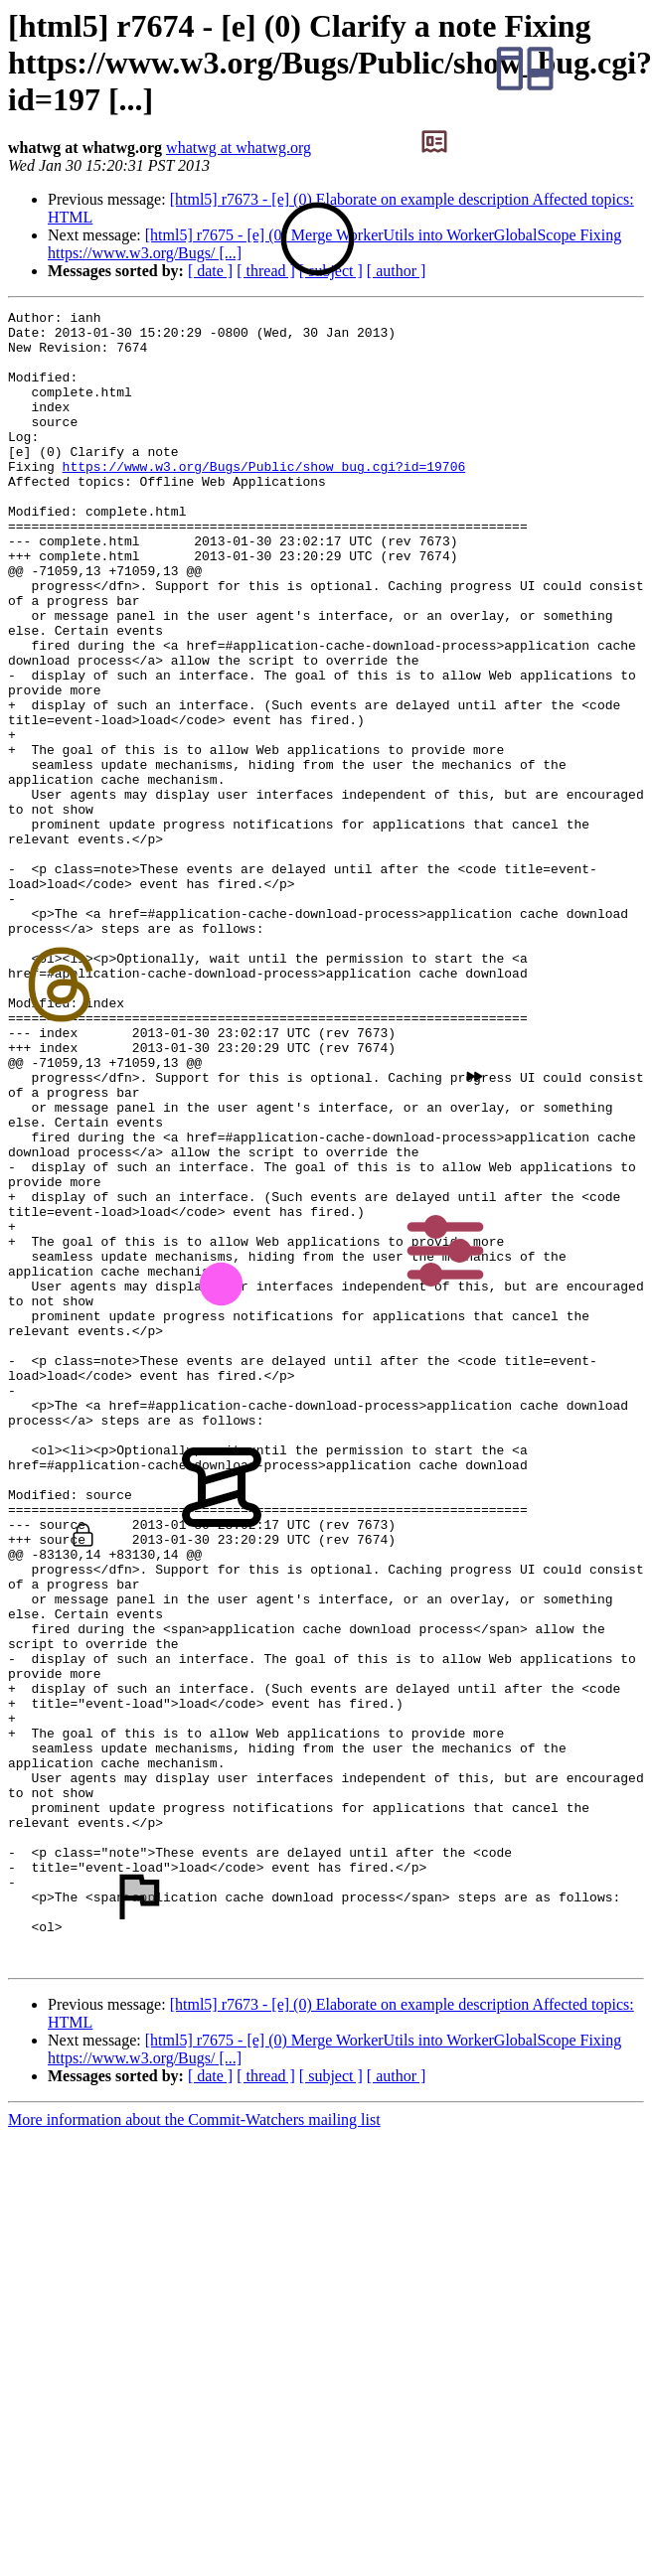 This screenshot has width=652, height=2576. Describe the element at coordinates (523, 69) in the screenshot. I see `compare file differences` at that location.